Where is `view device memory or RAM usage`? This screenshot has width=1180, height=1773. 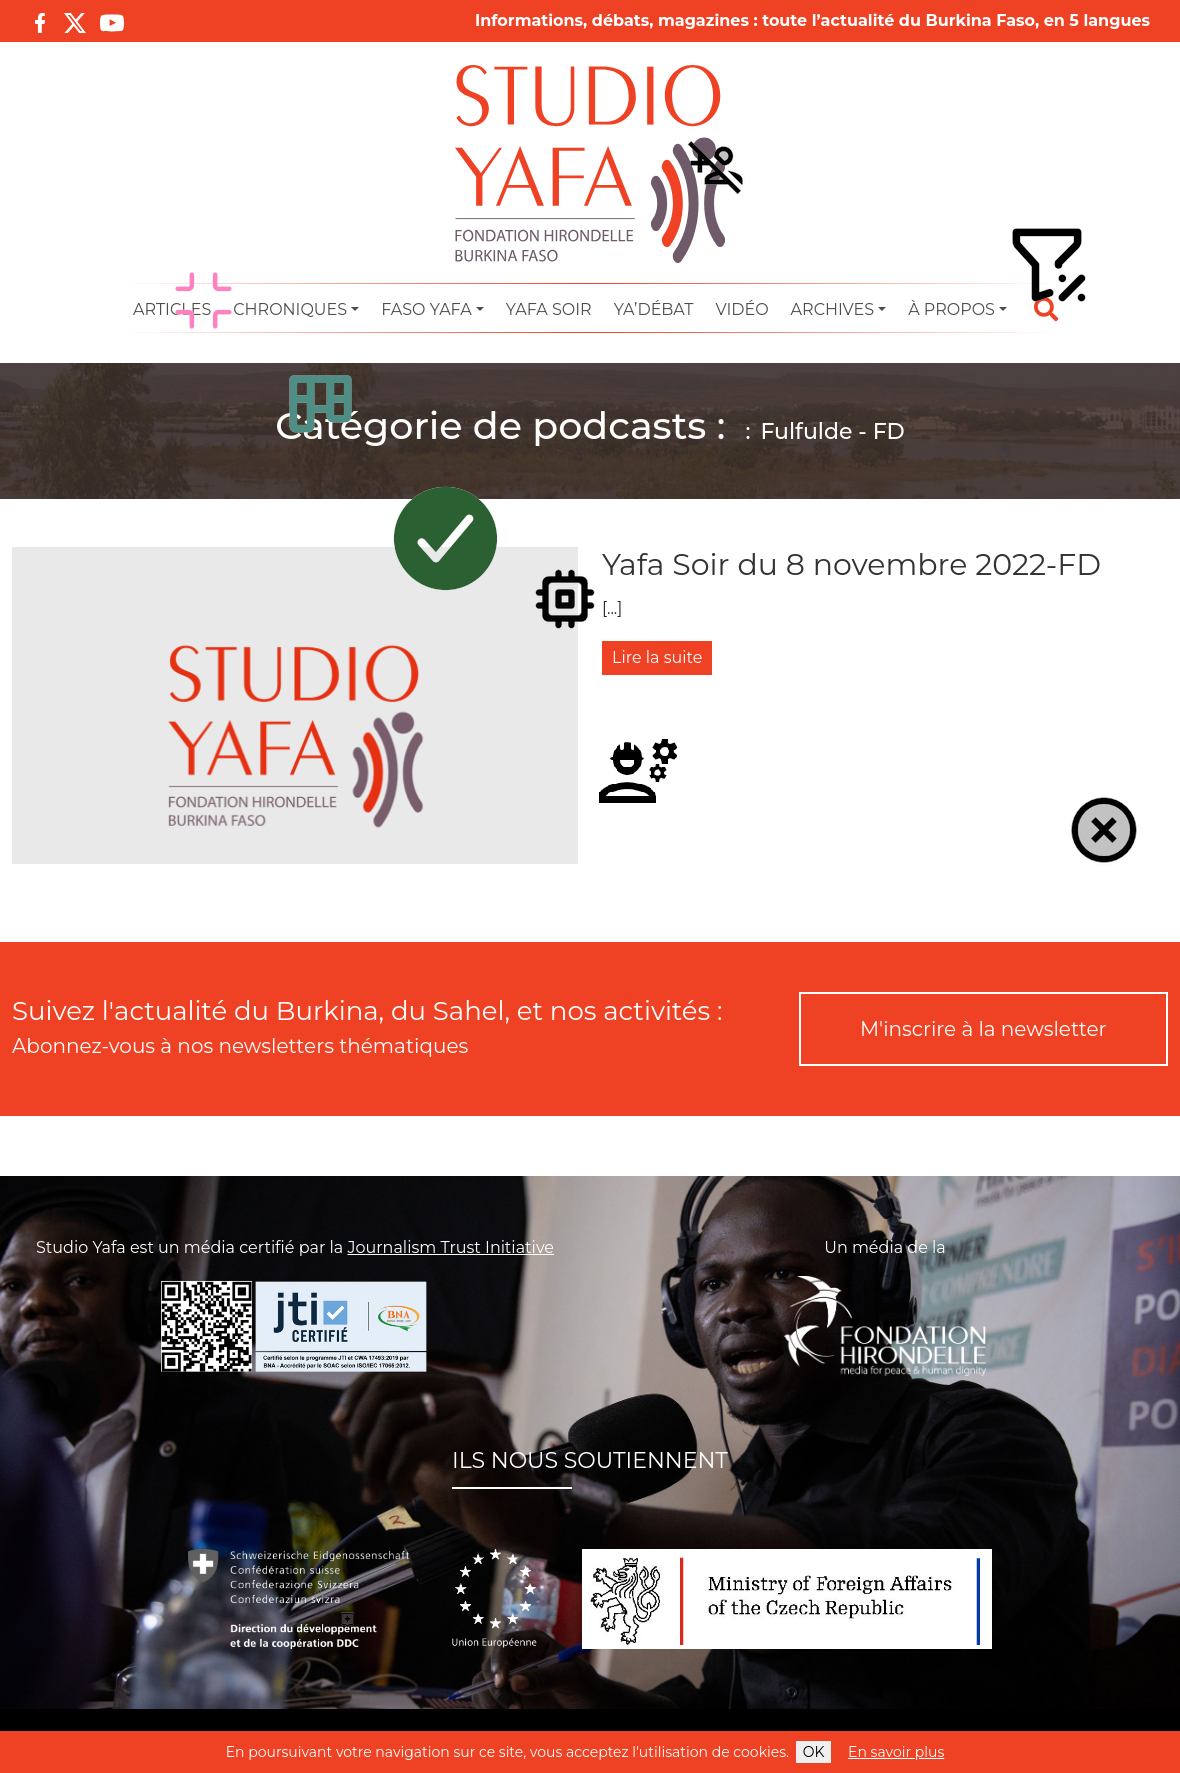 view device memory or RAM usage is located at coordinates (565, 599).